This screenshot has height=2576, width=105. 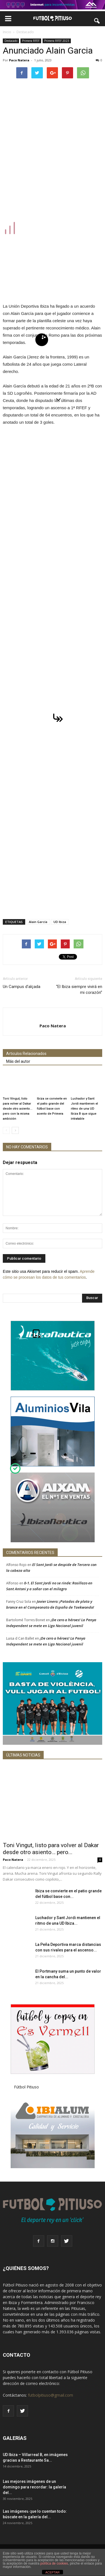 I want to click on indicates step two in a sequence or process, so click(x=29, y=2513).